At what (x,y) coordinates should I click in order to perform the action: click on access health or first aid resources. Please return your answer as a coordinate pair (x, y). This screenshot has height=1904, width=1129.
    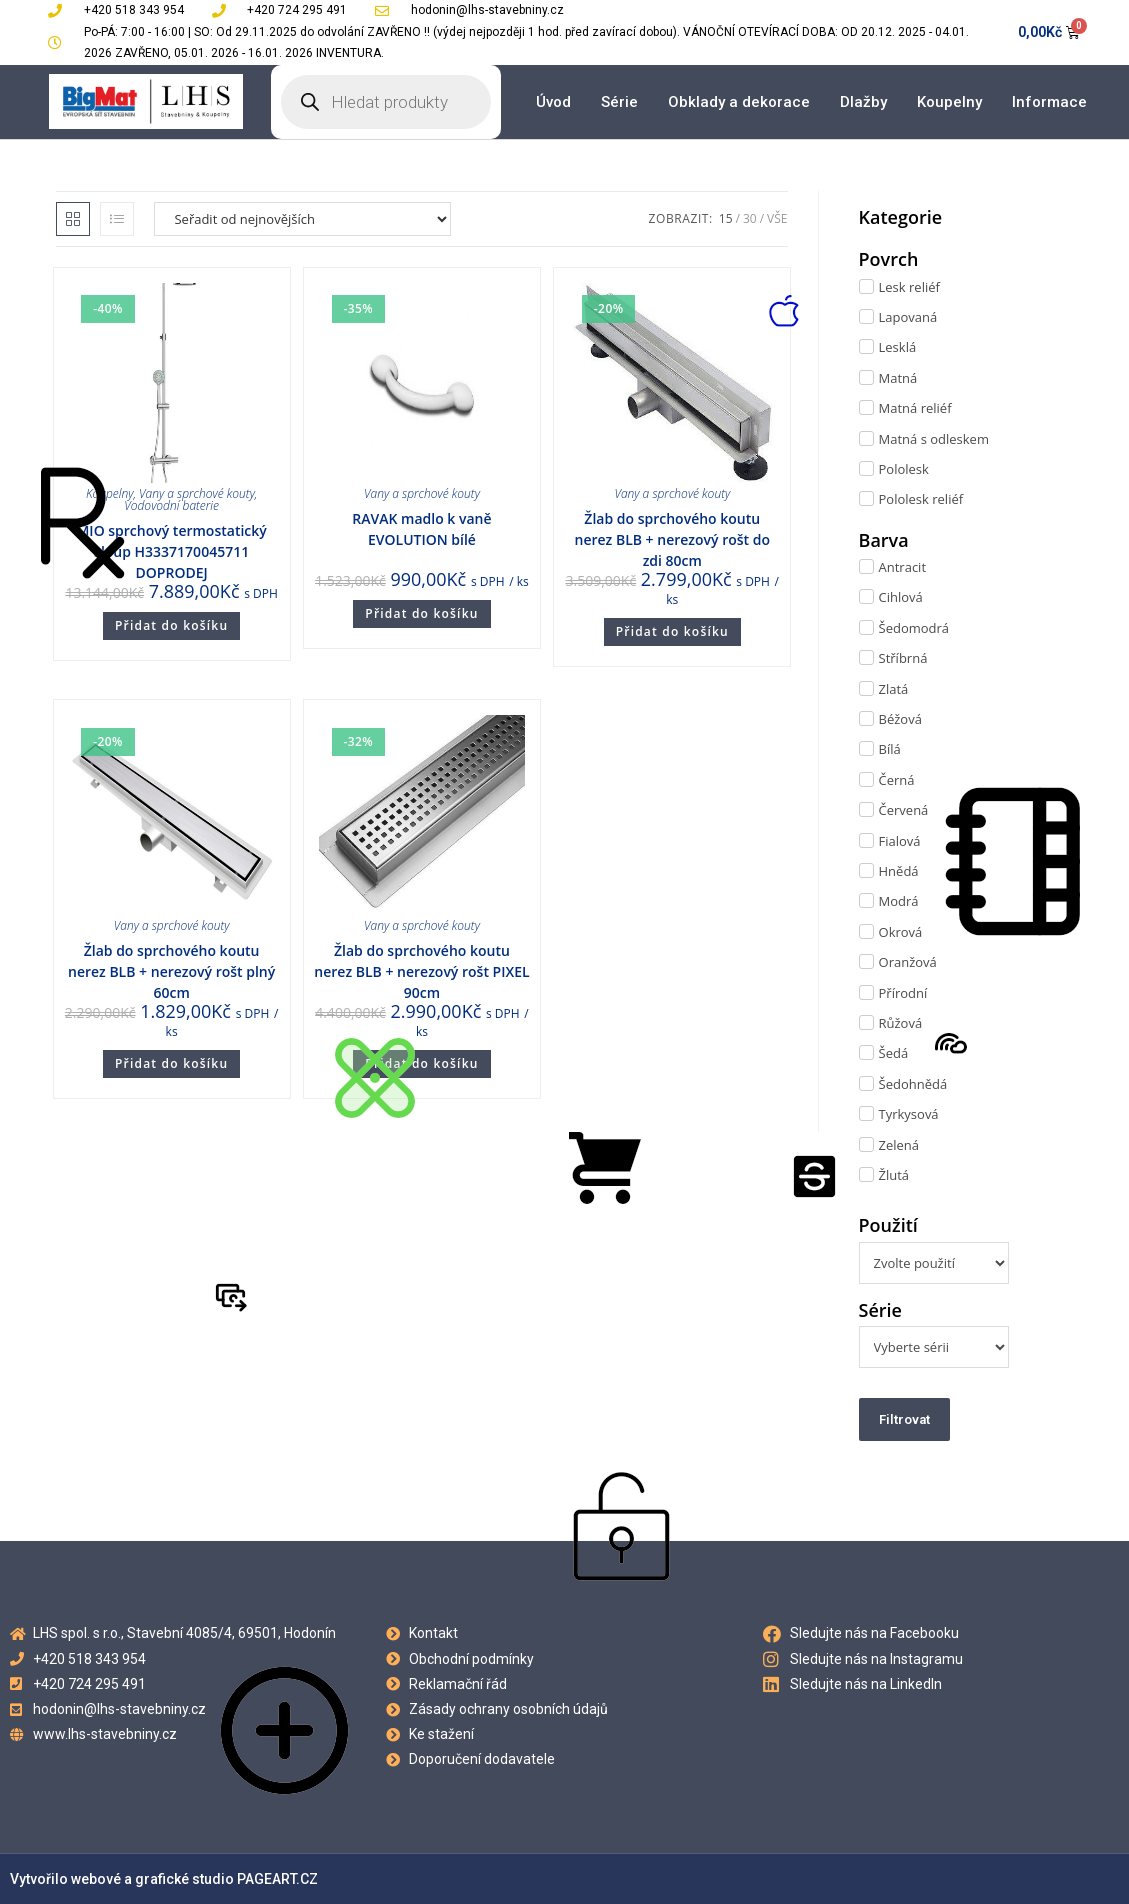
    Looking at the image, I should click on (375, 1078).